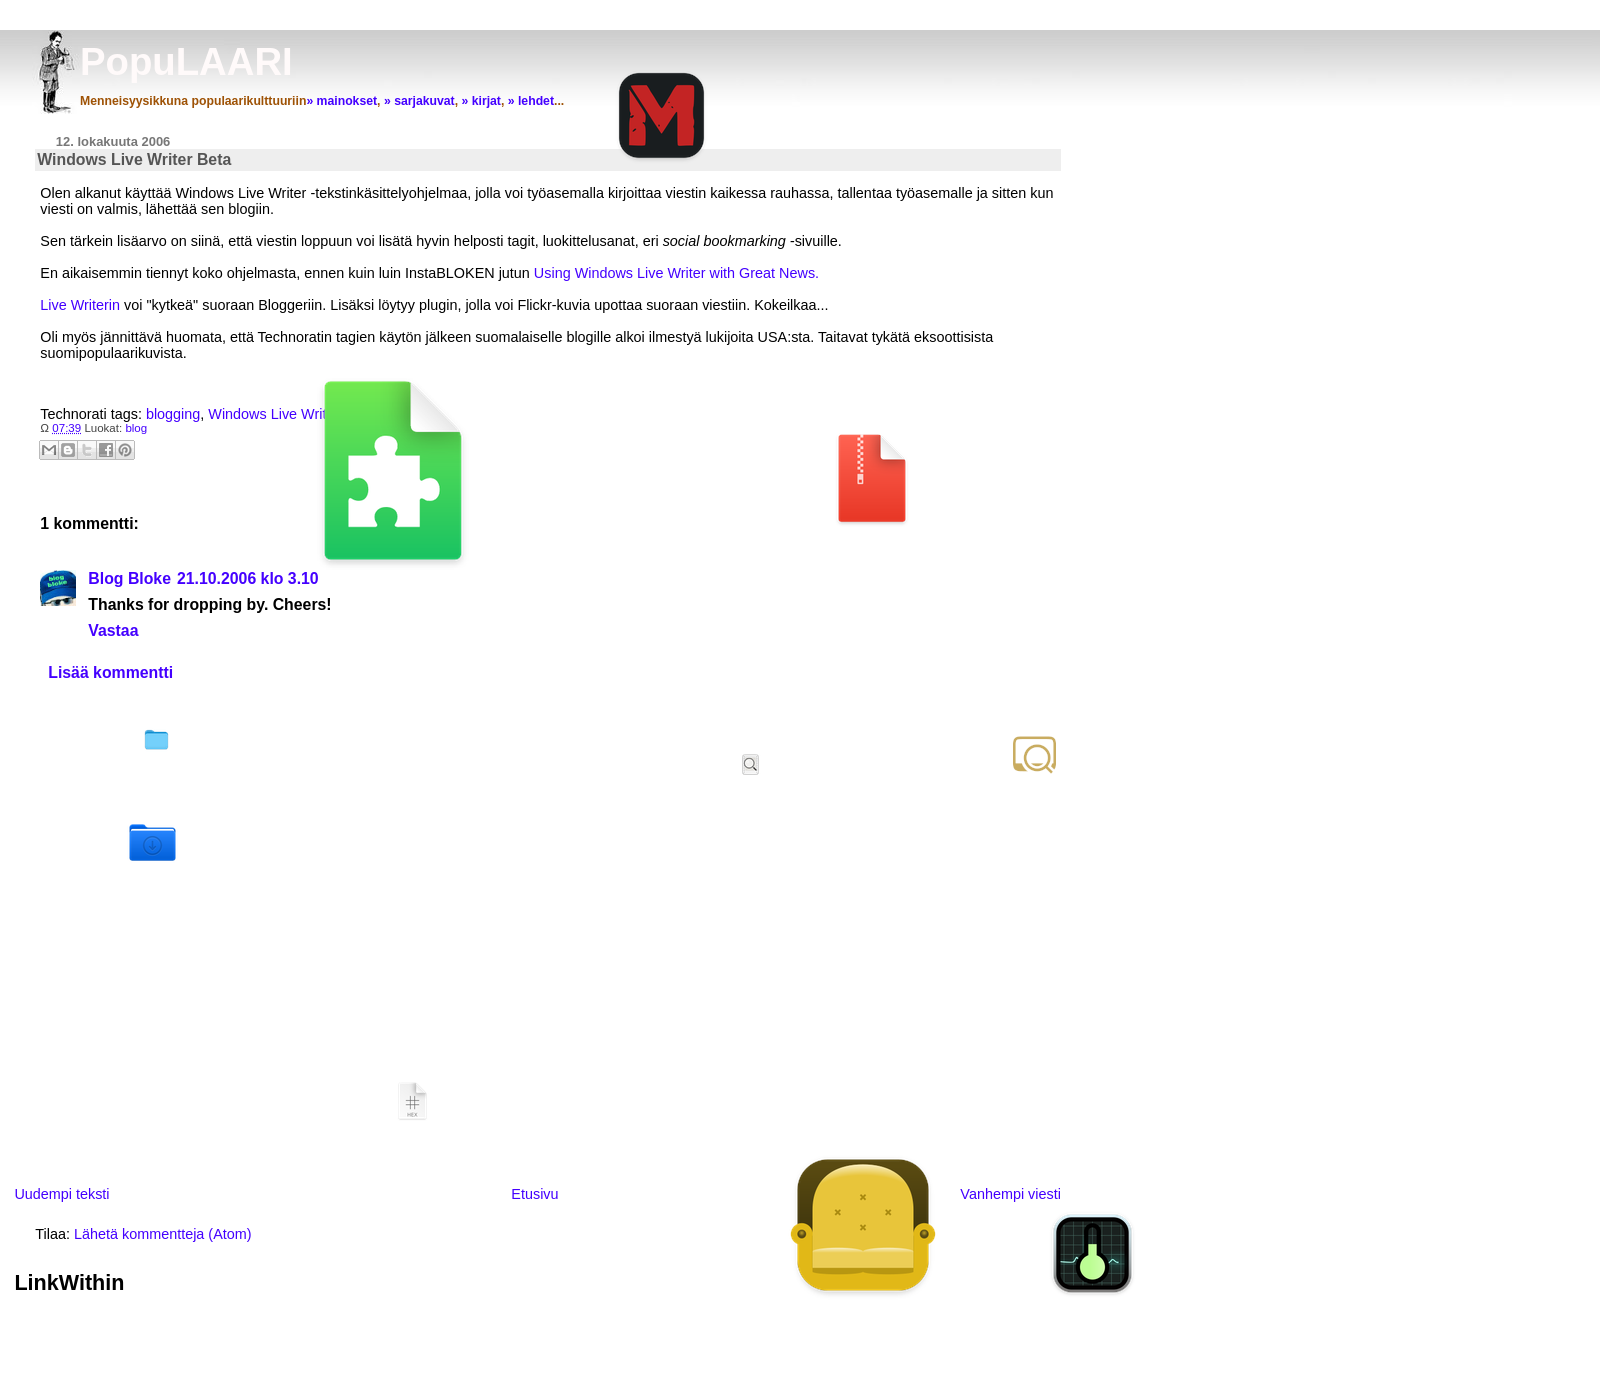  I want to click on open a hexadecimal data file, so click(412, 1101).